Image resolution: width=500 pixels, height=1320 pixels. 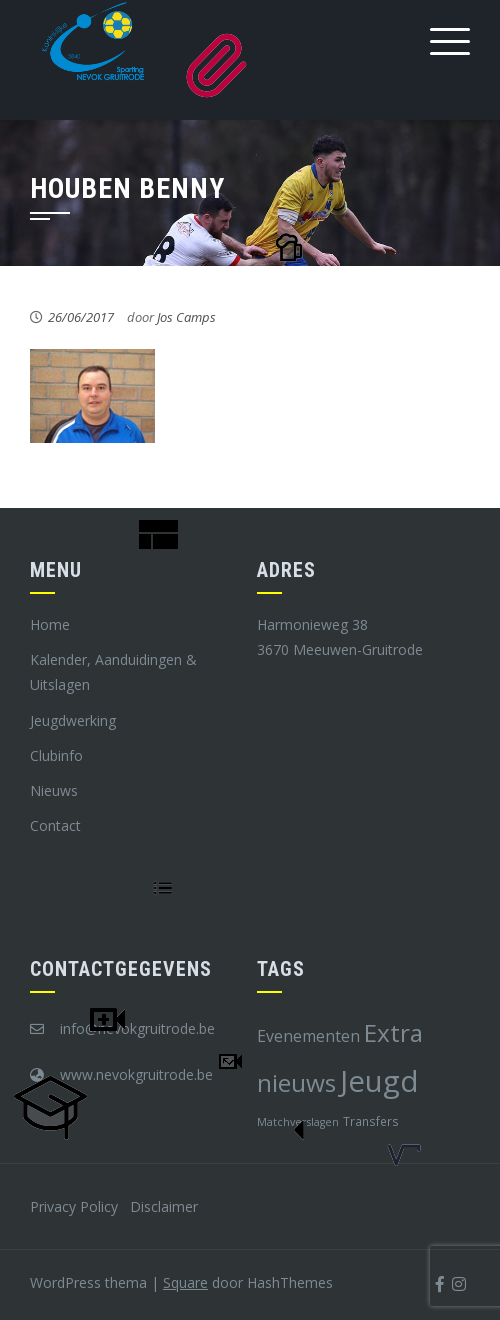 I want to click on access education or learning resources, so click(x=50, y=1105).